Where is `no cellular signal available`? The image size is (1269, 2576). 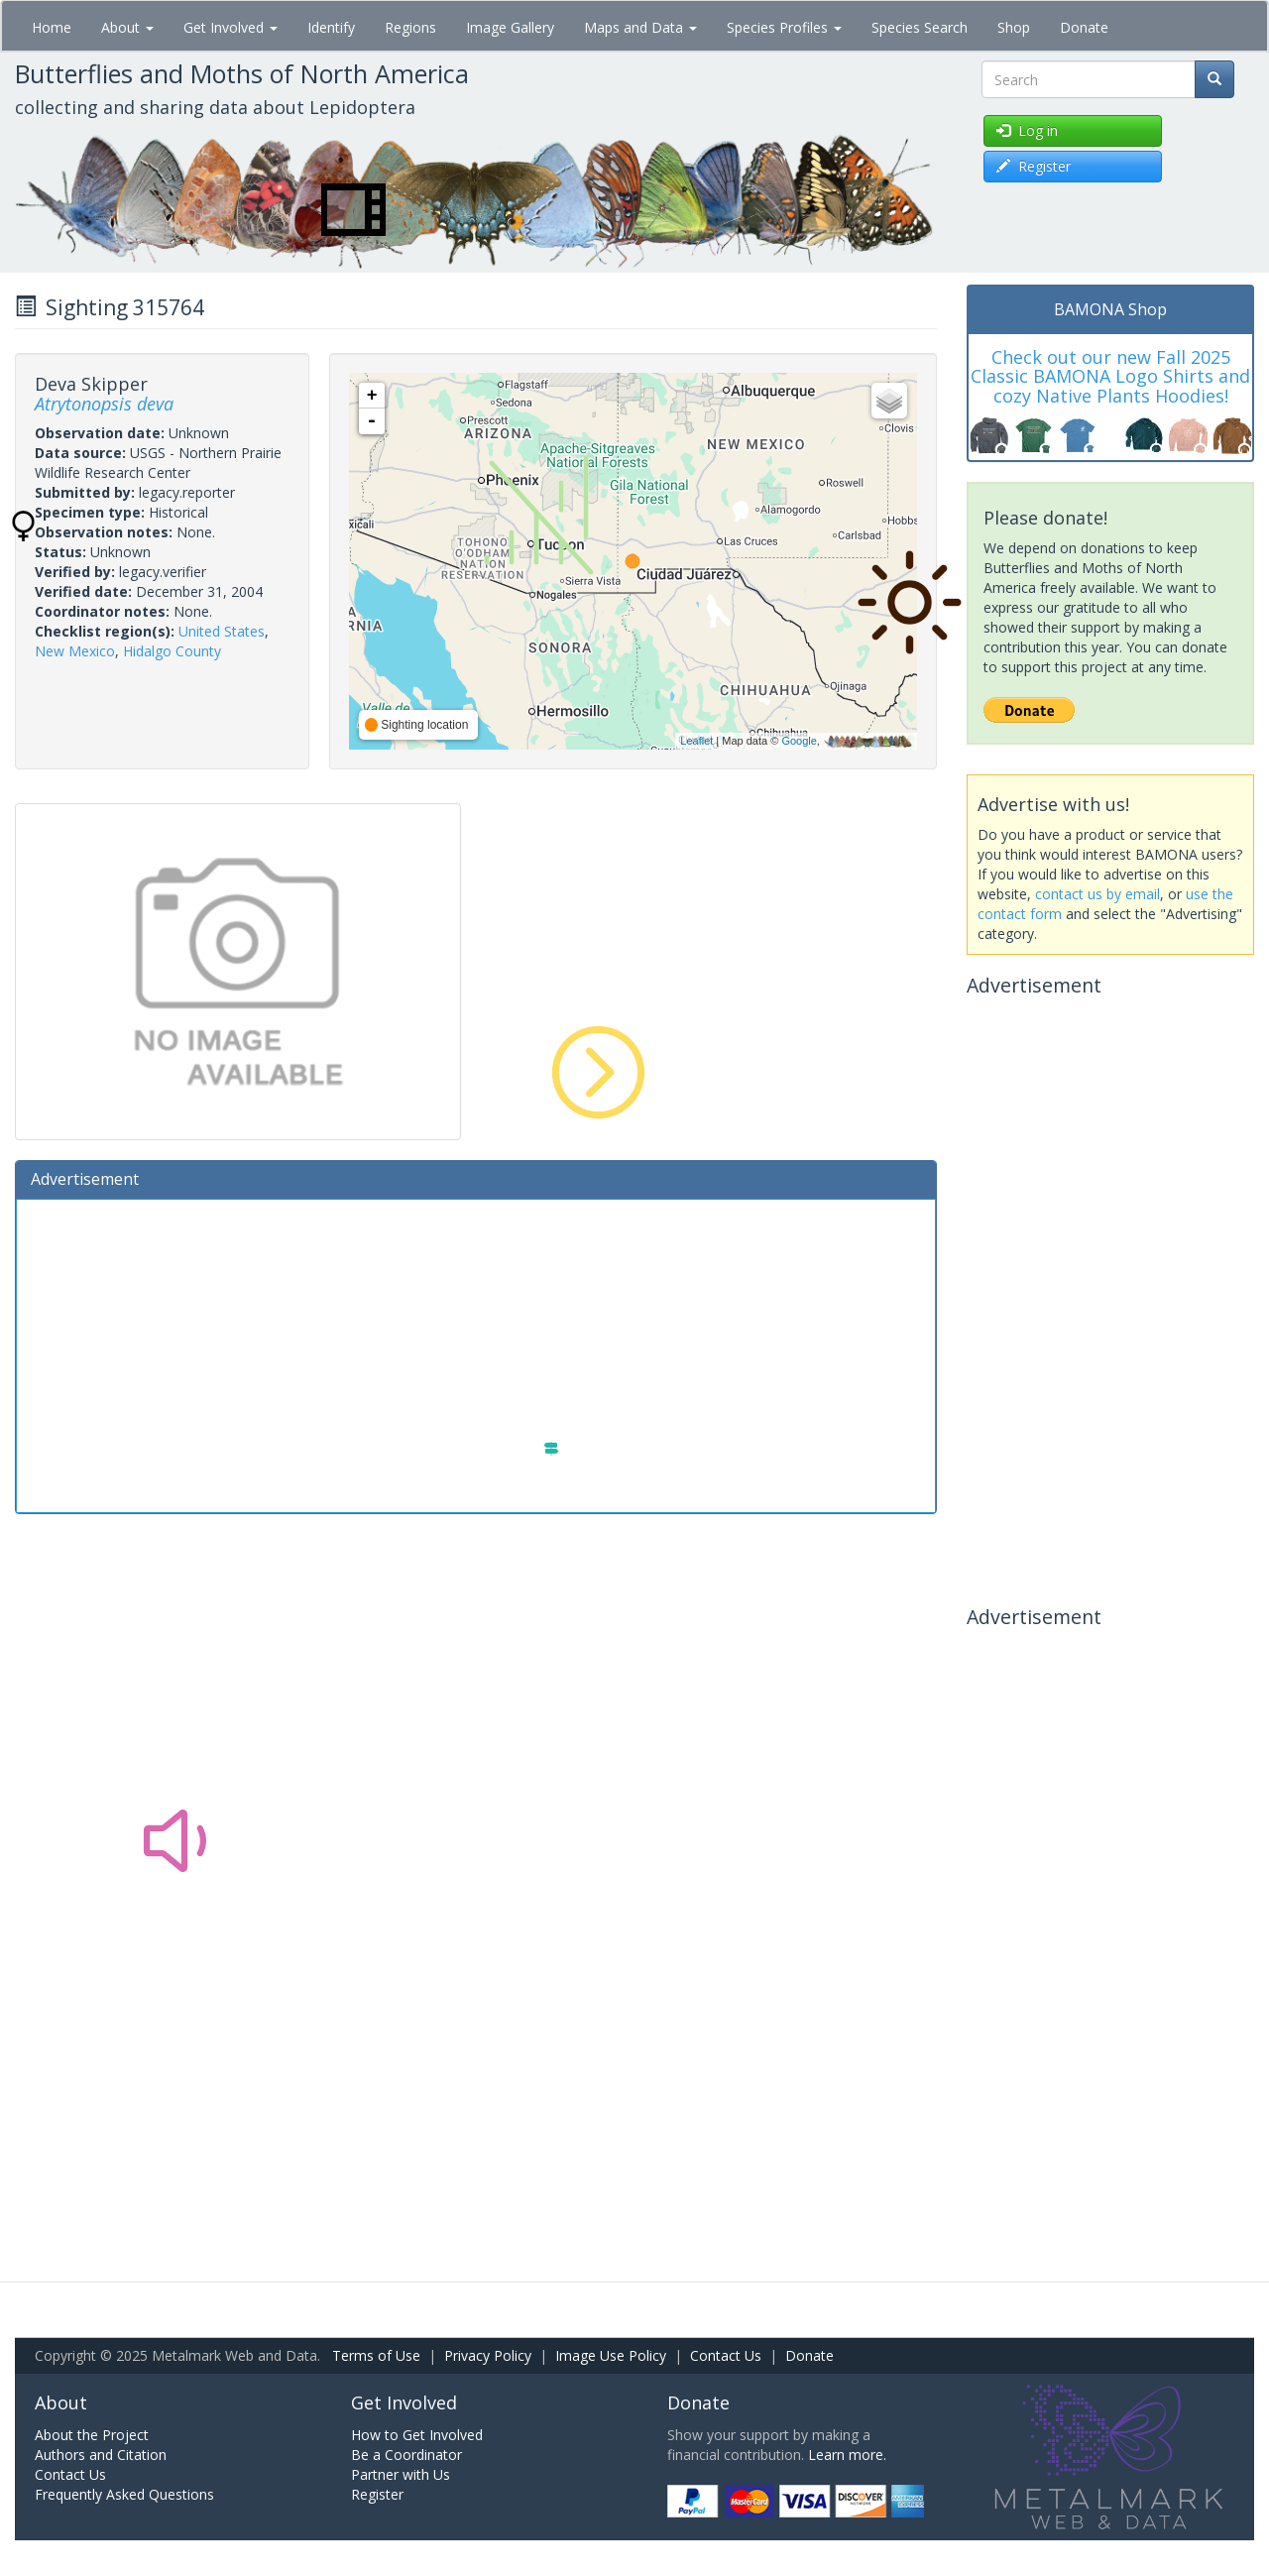
no cellular signal available is located at coordinates (541, 518).